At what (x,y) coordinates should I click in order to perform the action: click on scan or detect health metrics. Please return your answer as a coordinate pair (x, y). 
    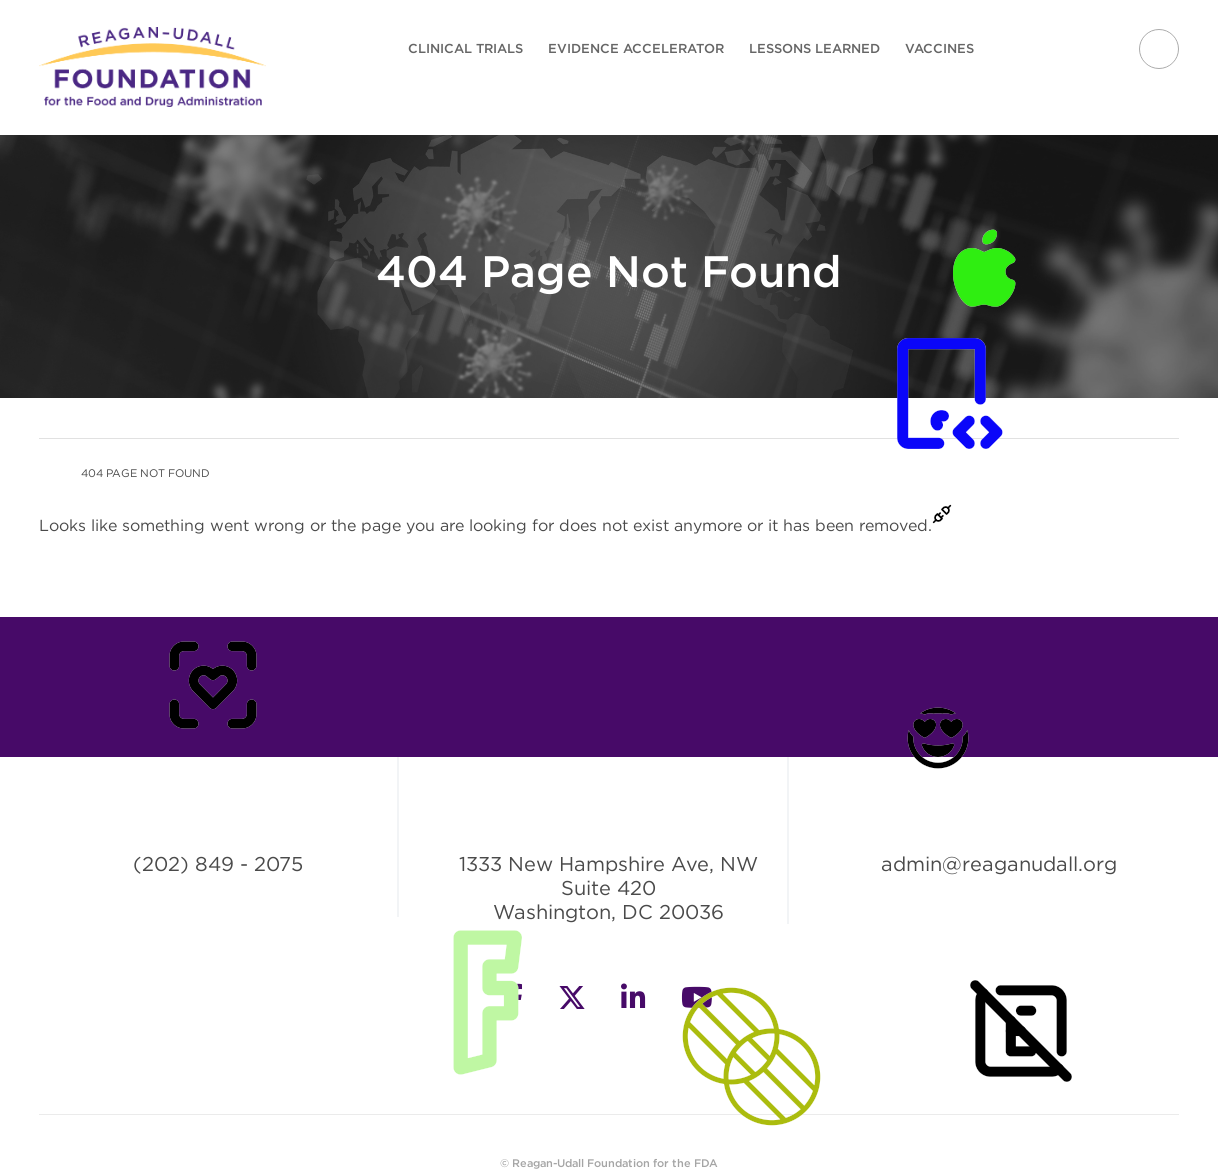
    Looking at the image, I should click on (213, 685).